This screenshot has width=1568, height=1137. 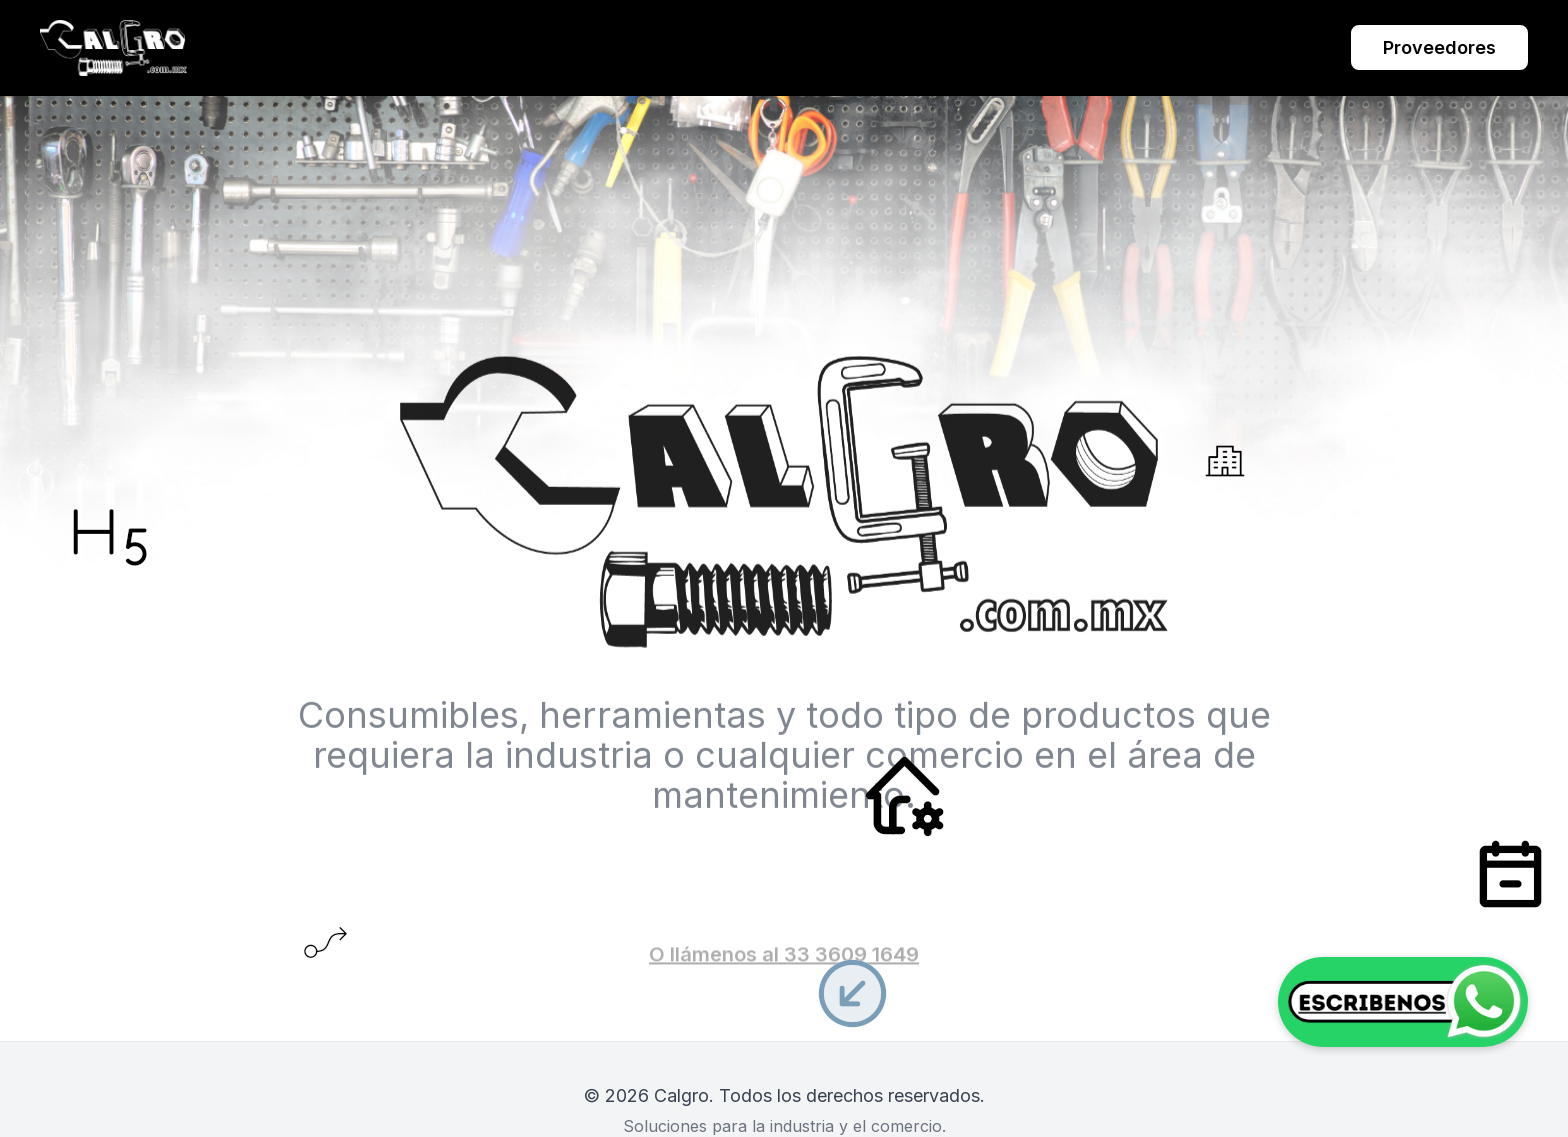 What do you see at coordinates (325, 942) in the screenshot?
I see `indicates a workflow or process flow direction` at bounding box center [325, 942].